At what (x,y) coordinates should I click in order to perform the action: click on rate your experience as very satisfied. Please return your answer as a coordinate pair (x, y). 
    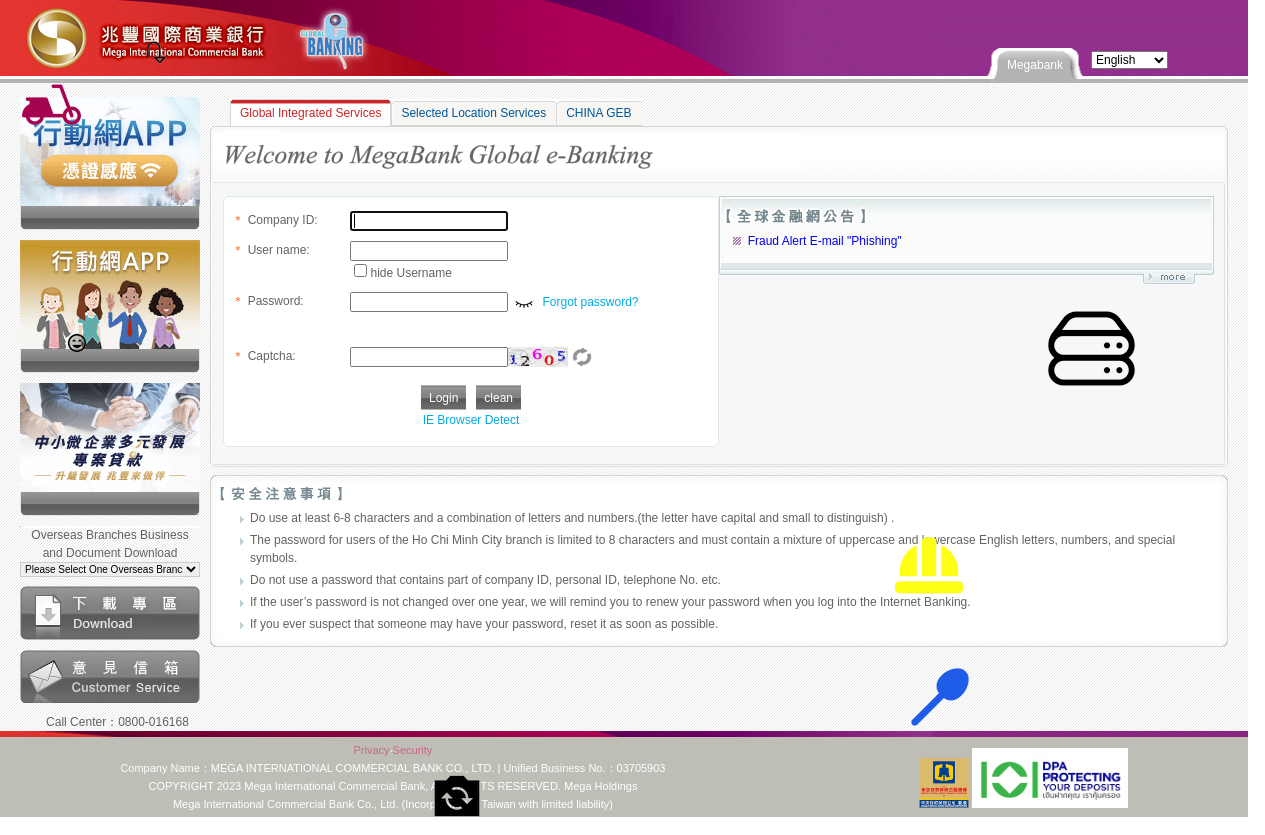
    Looking at the image, I should click on (77, 343).